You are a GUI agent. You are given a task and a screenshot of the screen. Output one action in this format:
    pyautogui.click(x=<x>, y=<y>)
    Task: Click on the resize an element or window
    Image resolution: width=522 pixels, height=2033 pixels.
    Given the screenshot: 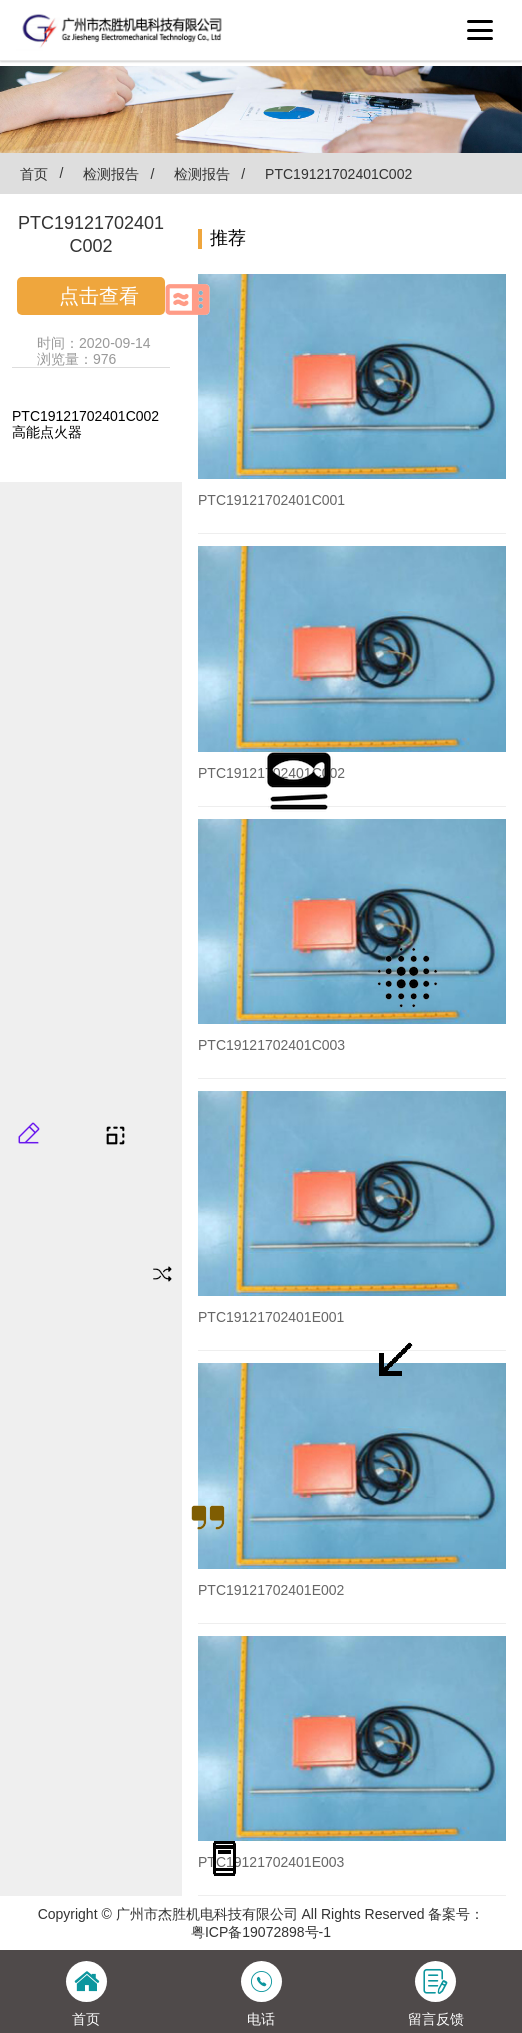 What is the action you would take?
    pyautogui.click(x=115, y=1135)
    